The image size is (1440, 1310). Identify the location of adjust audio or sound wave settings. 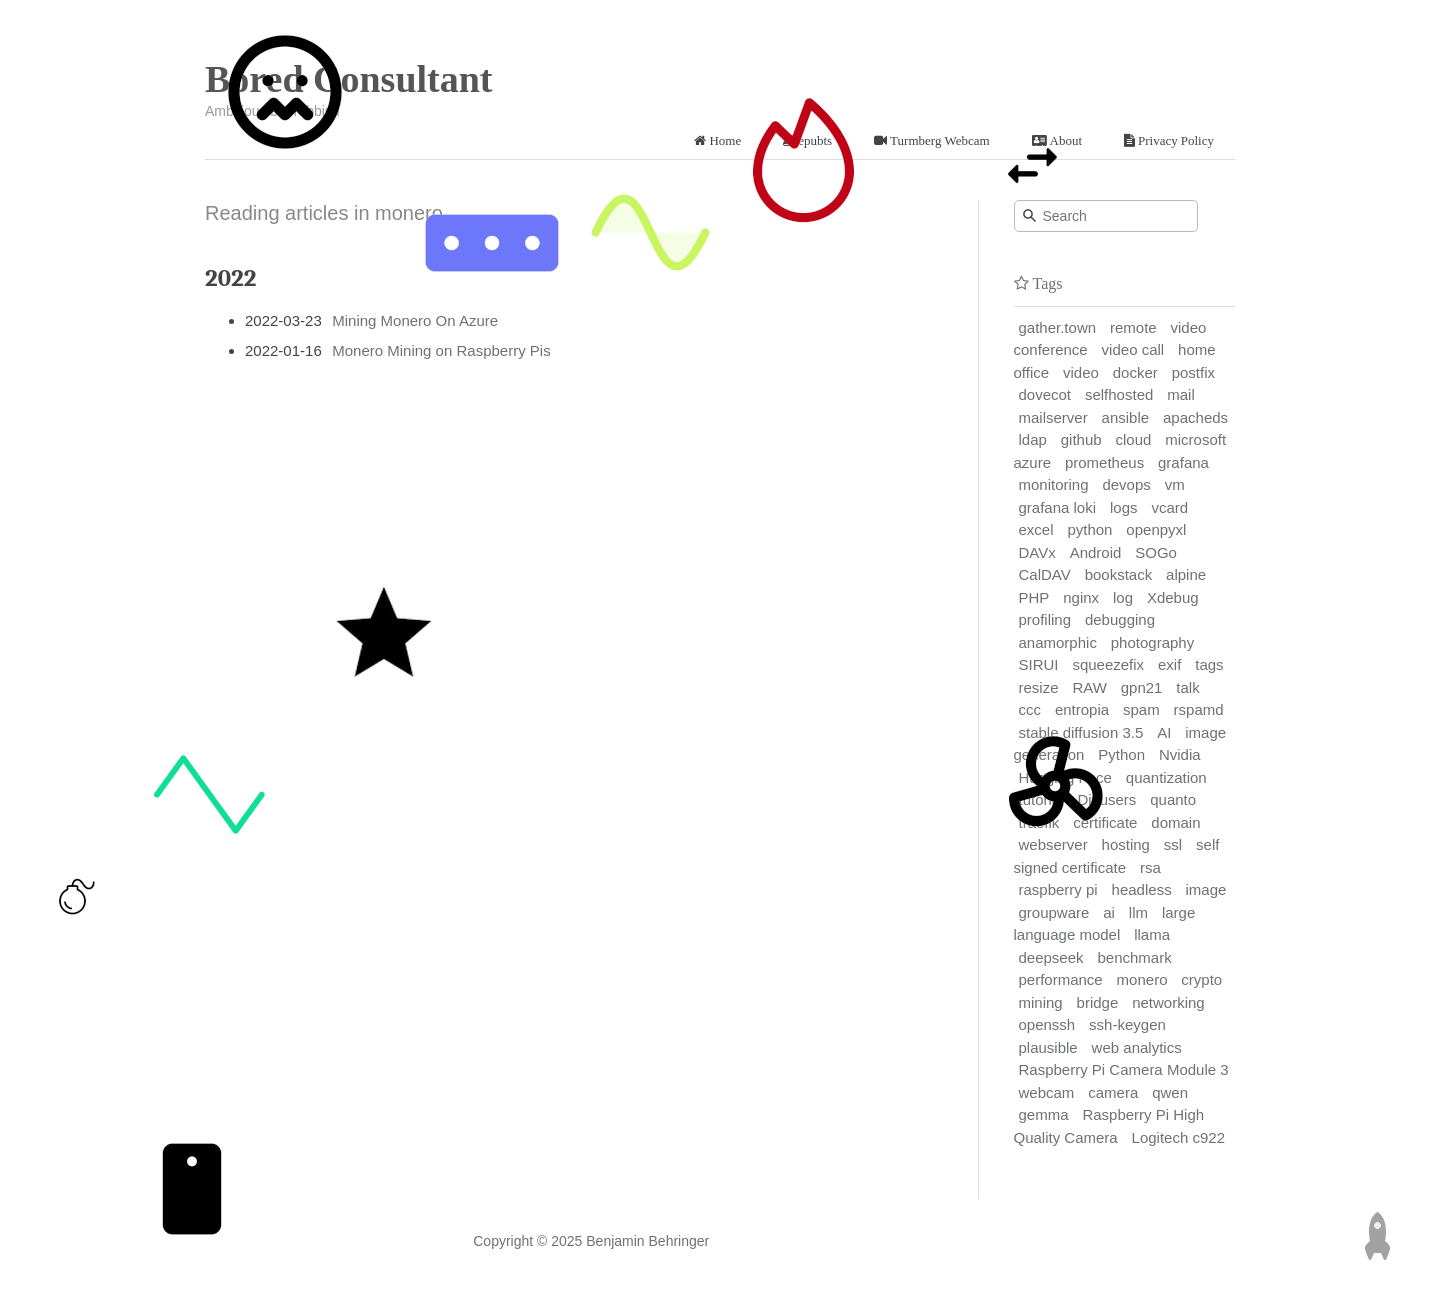
(650, 232).